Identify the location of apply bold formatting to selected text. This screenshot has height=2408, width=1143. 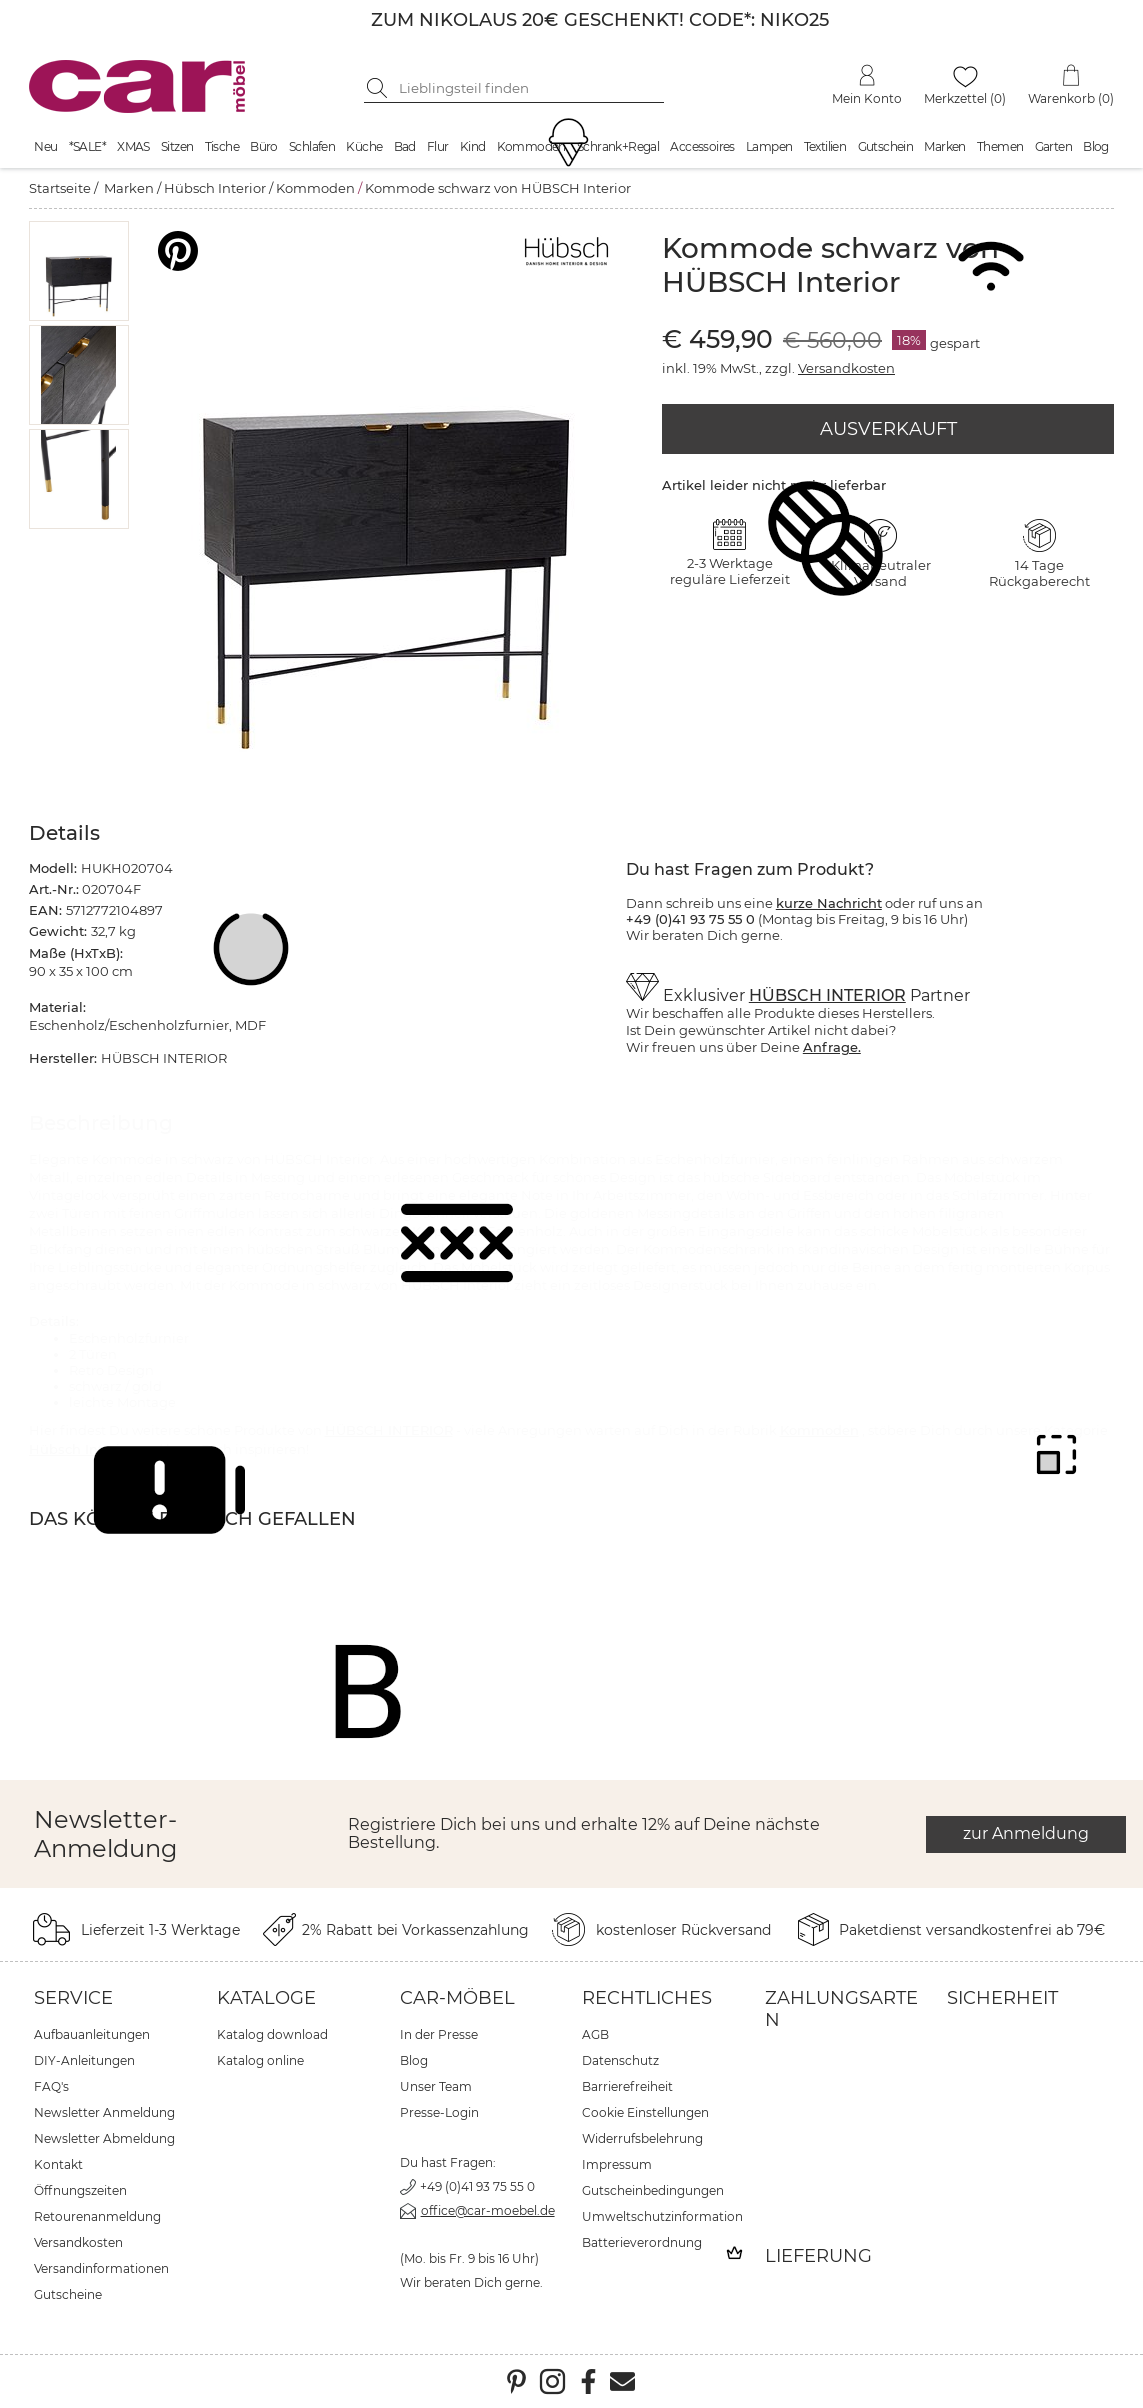
(363, 1691).